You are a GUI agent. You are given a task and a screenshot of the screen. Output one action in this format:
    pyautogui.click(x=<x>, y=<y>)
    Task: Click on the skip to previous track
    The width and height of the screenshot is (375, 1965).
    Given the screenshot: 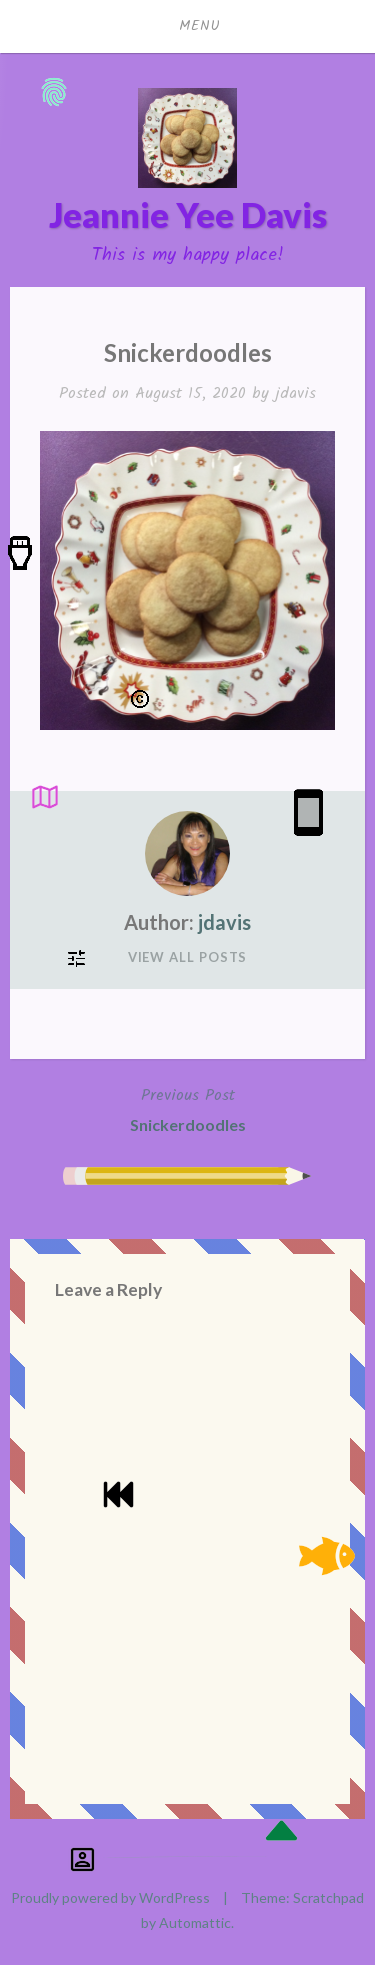 What is the action you would take?
    pyautogui.click(x=118, y=1494)
    